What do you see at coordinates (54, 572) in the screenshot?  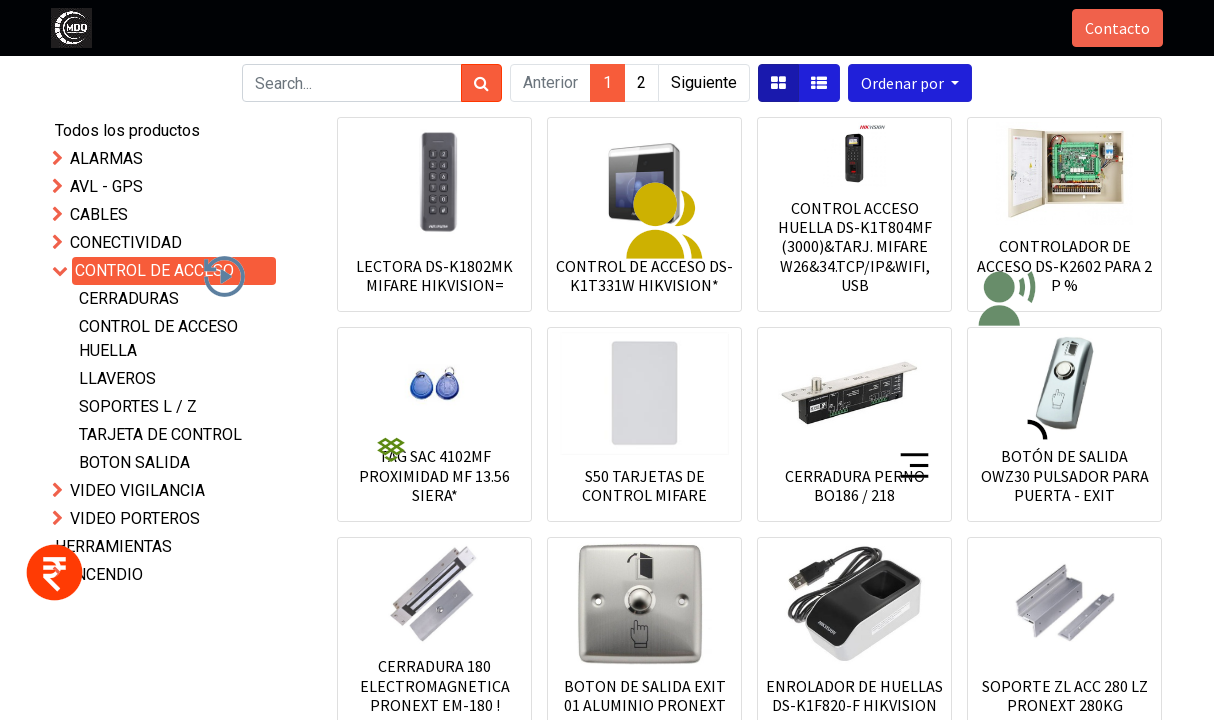 I see `view balance in Indian rupees` at bounding box center [54, 572].